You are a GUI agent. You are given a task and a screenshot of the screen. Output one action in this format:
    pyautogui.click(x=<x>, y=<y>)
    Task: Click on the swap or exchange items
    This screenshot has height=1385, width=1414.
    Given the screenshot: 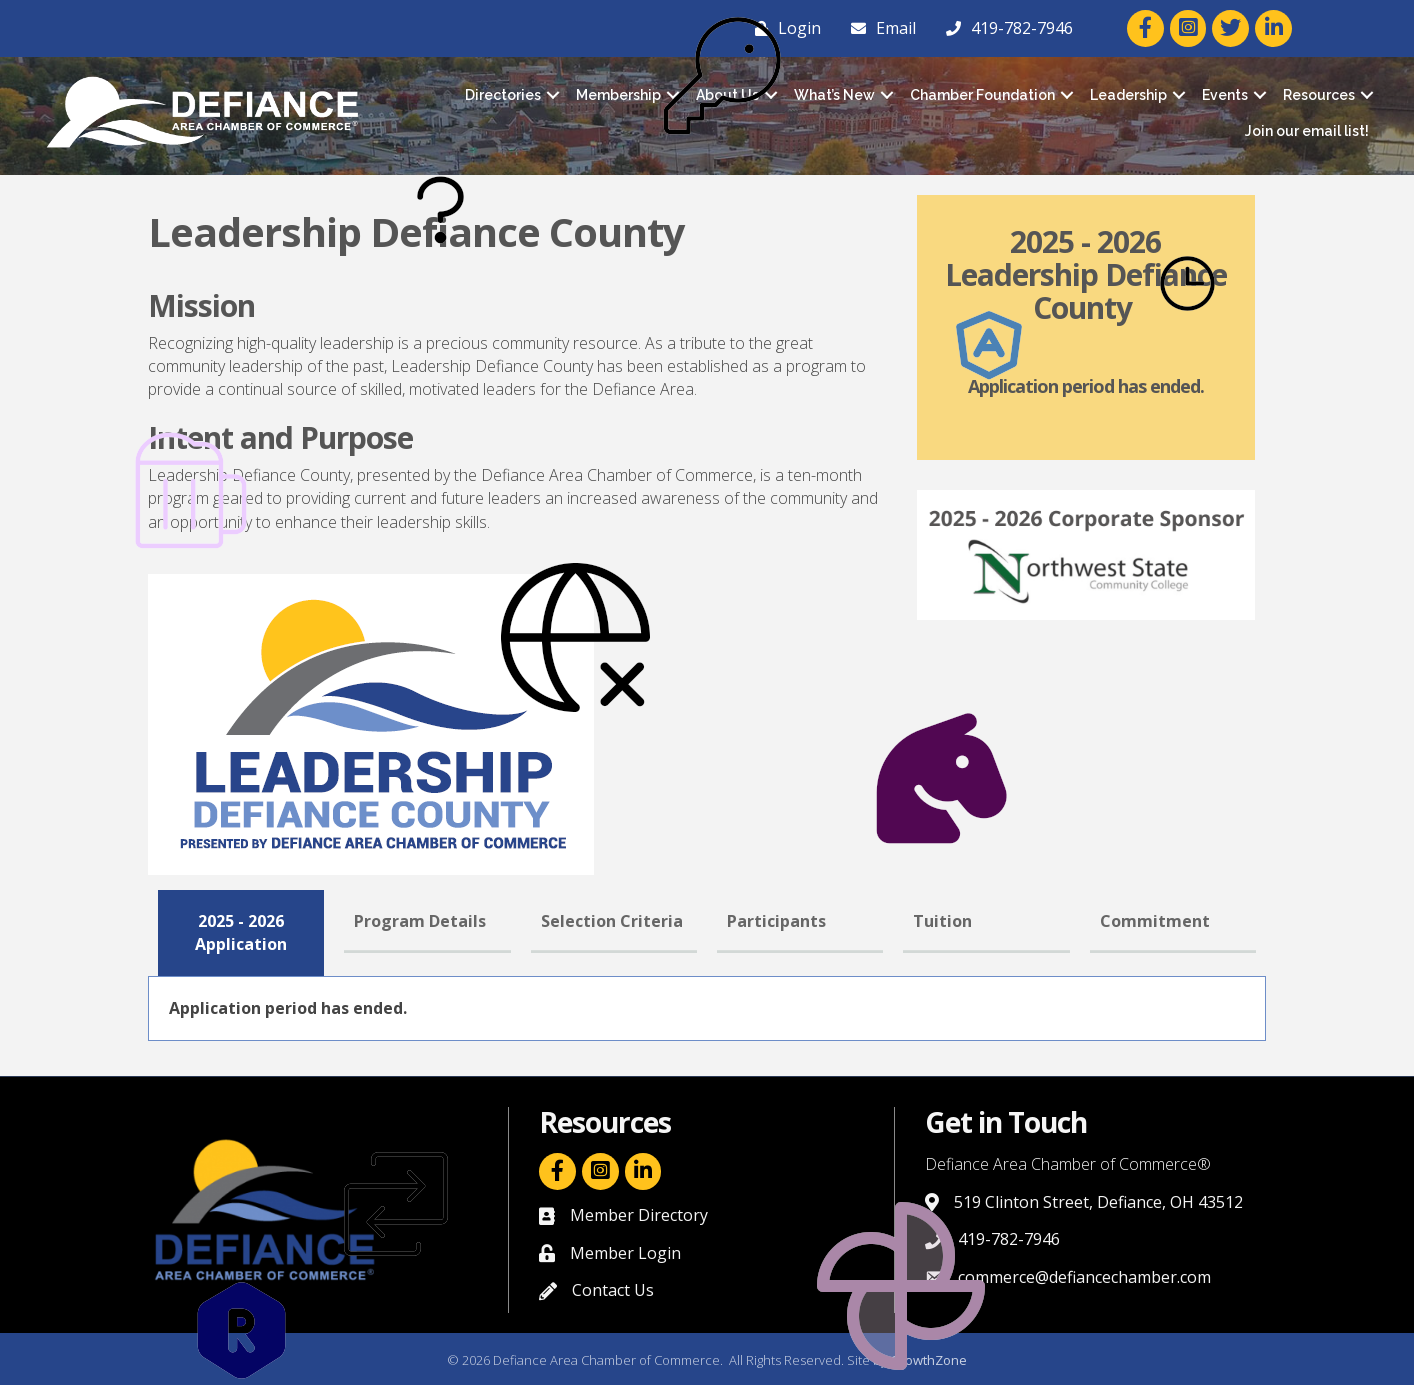 What is the action you would take?
    pyautogui.click(x=396, y=1204)
    